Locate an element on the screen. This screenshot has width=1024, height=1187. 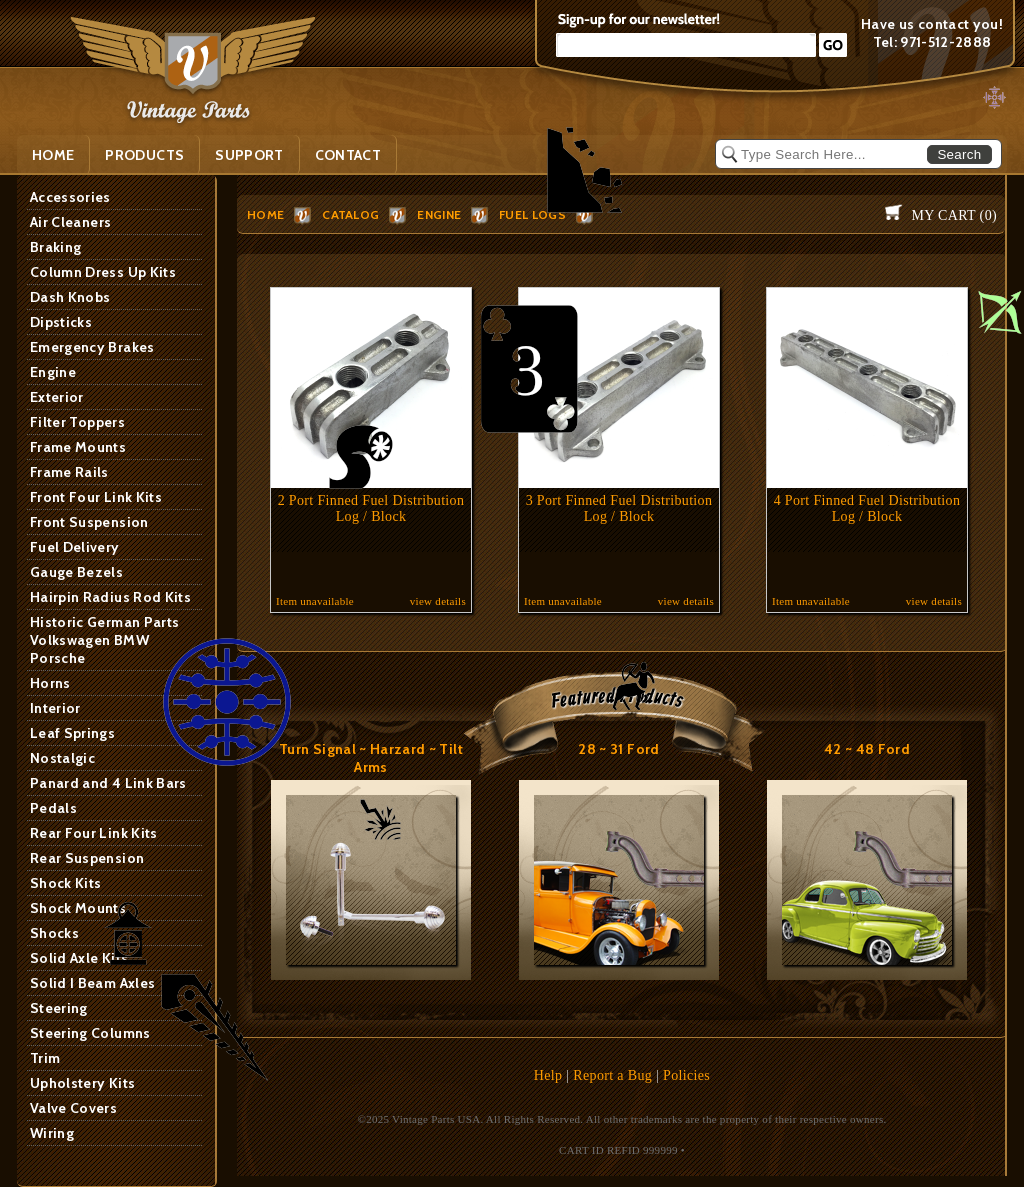
activate drilling or boring tool is located at coordinates (214, 1027).